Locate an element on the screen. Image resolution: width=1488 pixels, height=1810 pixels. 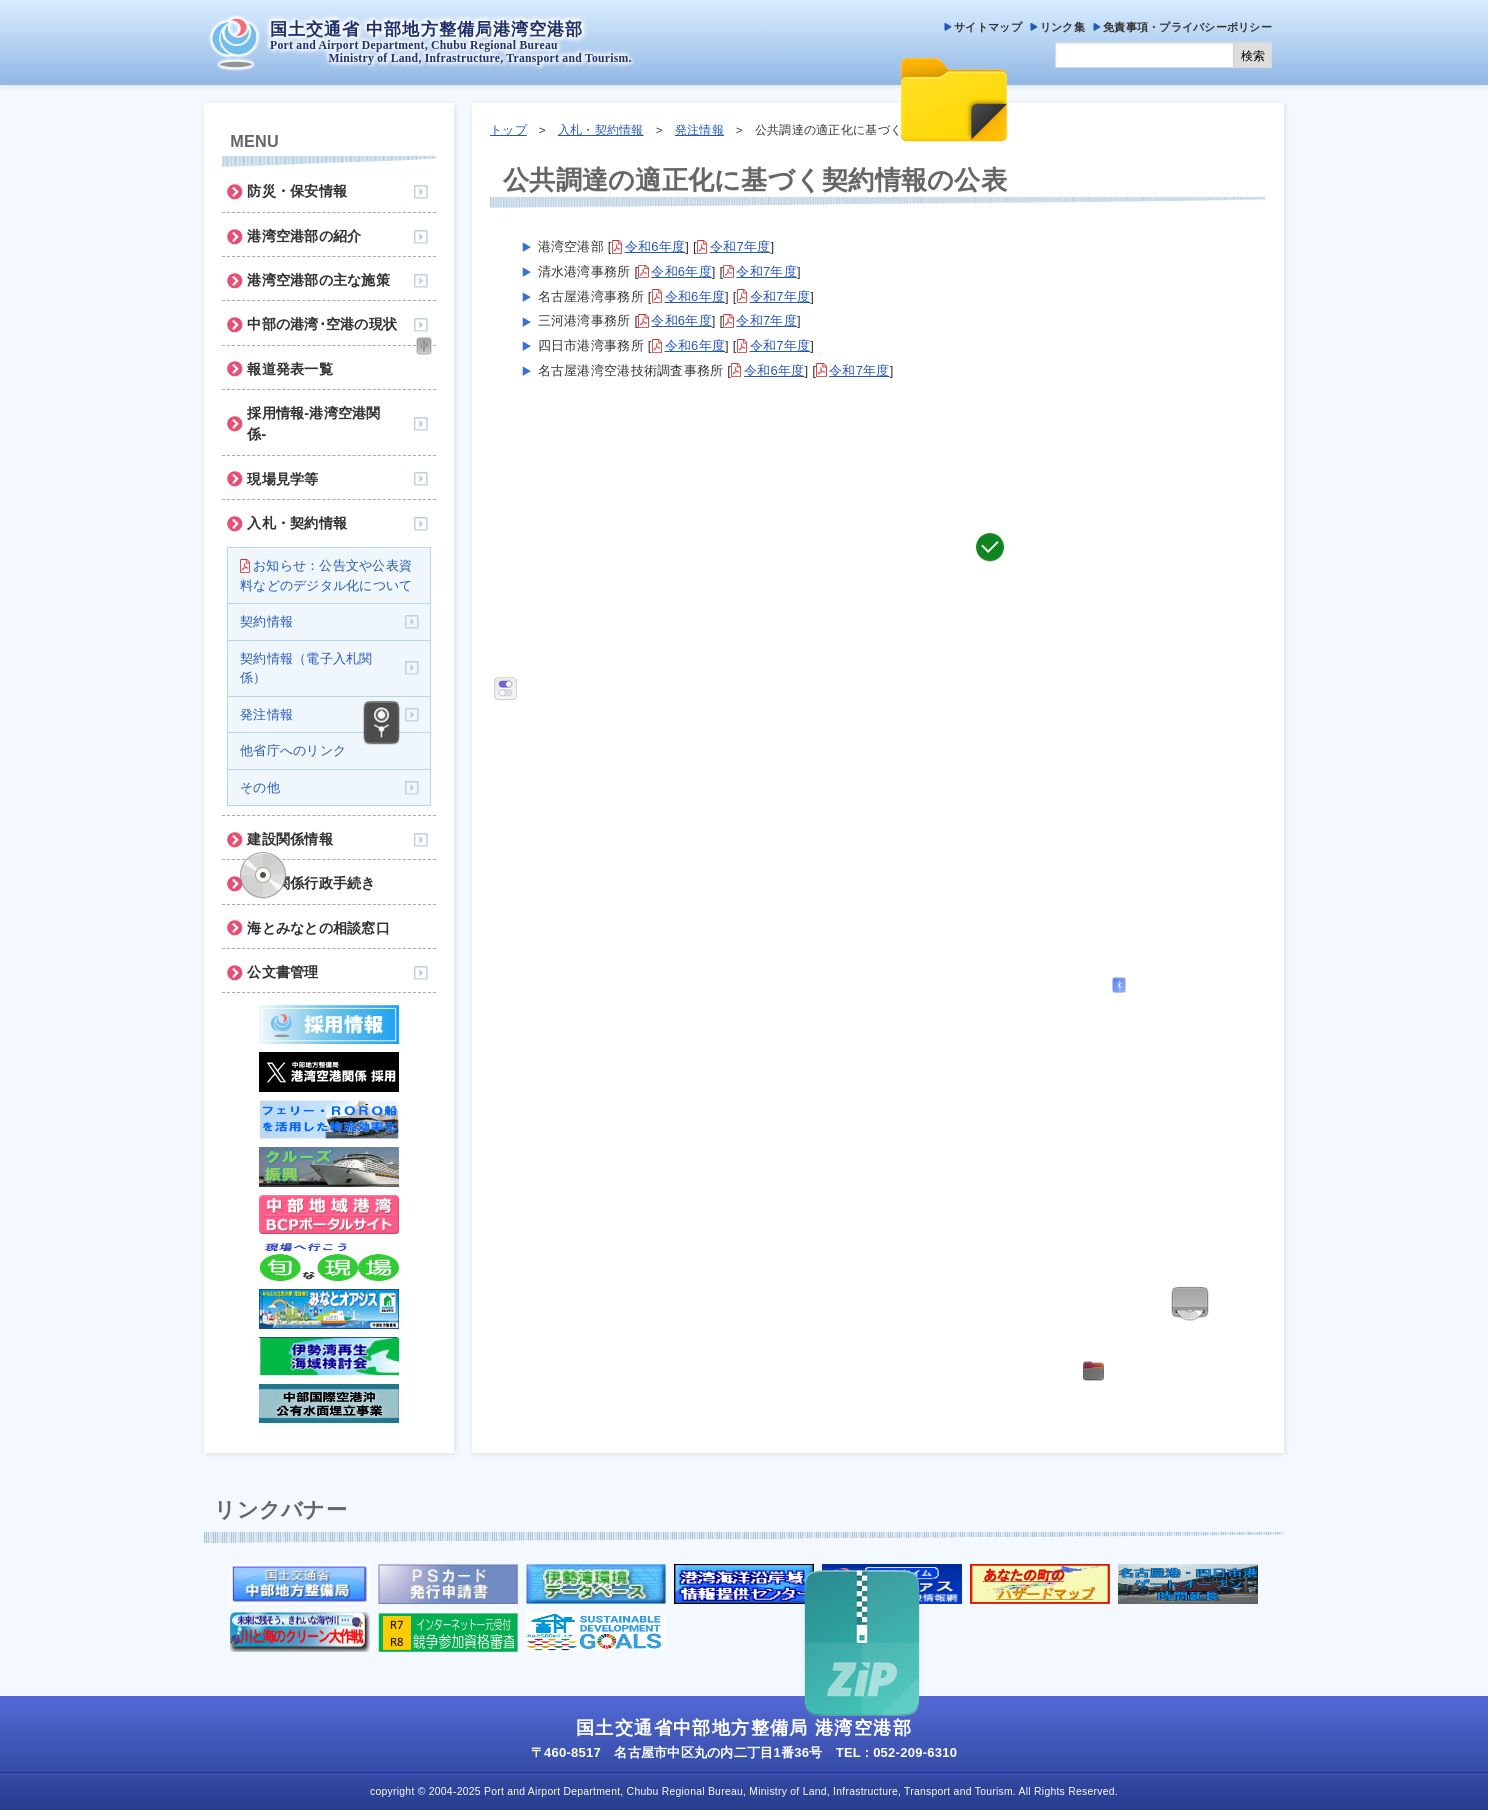
indicates a blank CD-R disc ready for burning is located at coordinates (263, 875).